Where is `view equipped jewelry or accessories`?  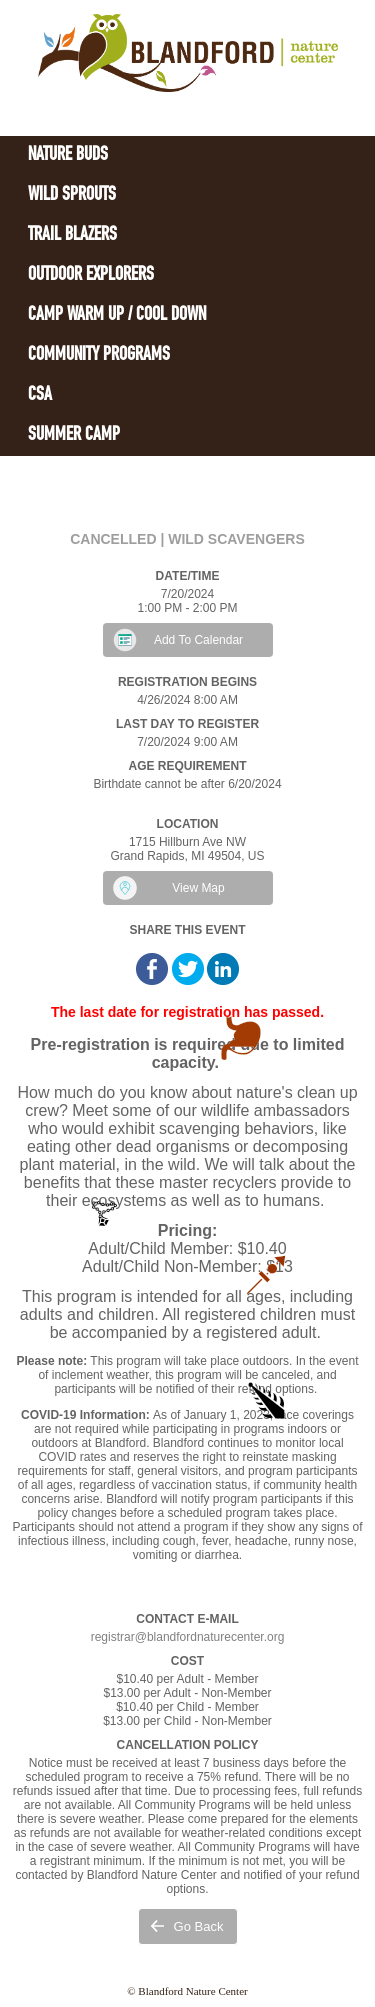
view equipped jewelry or accessories is located at coordinates (104, 1213).